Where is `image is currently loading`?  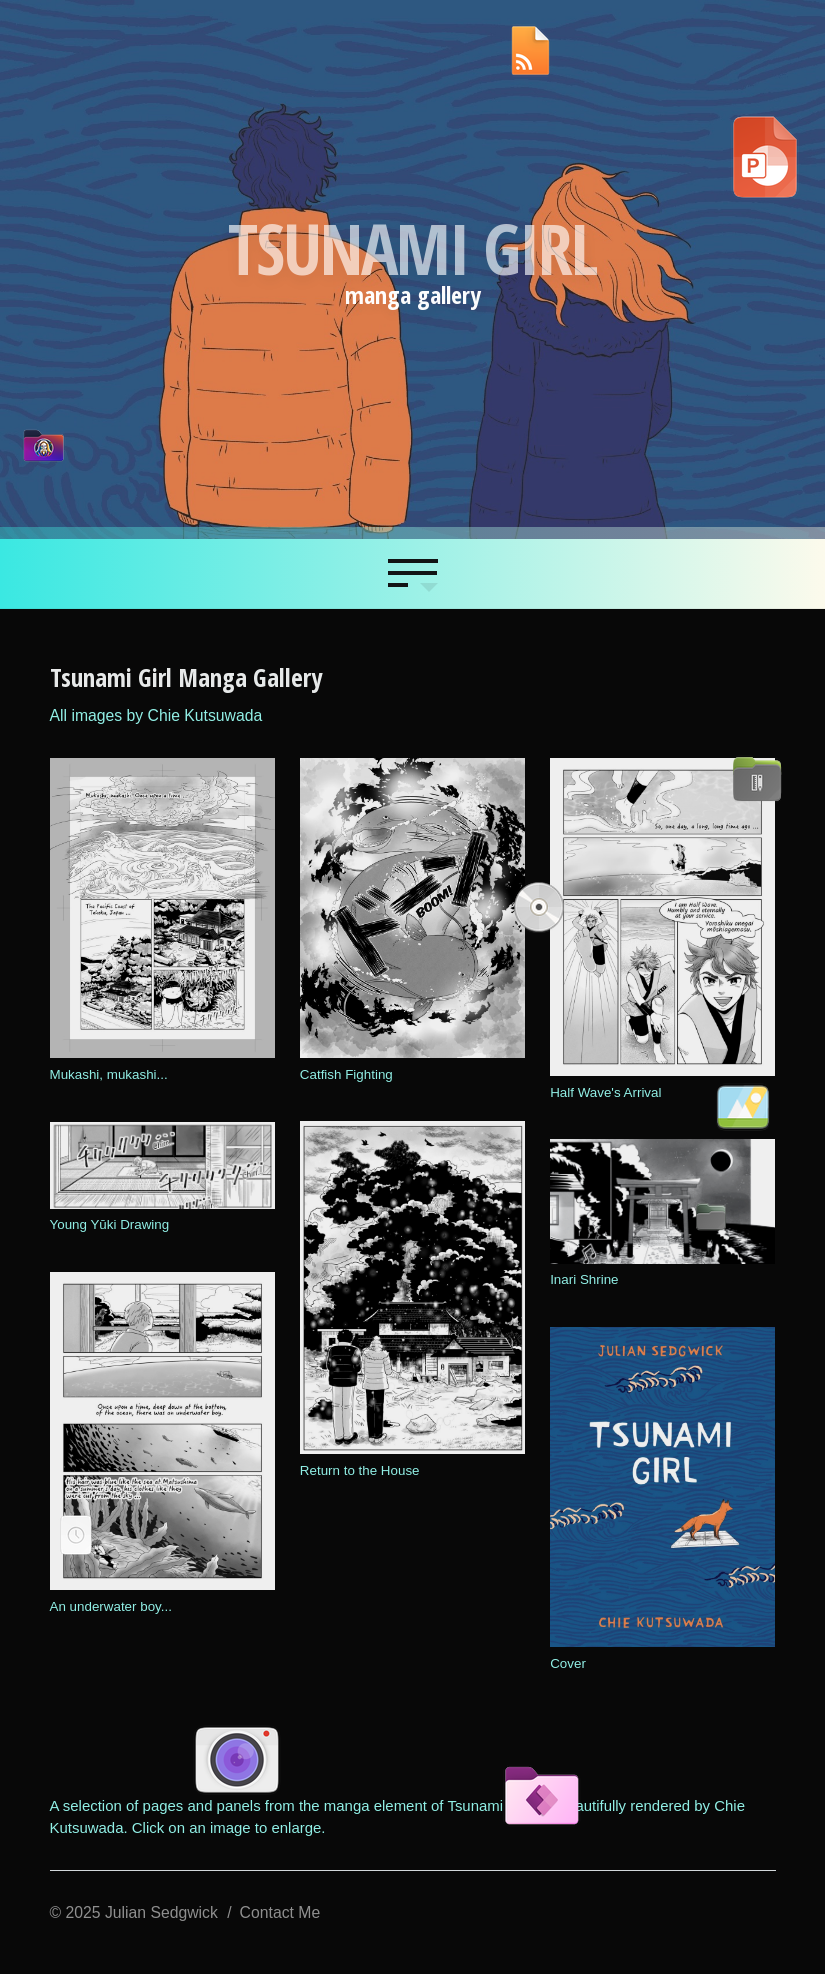 image is currently loading is located at coordinates (76, 1535).